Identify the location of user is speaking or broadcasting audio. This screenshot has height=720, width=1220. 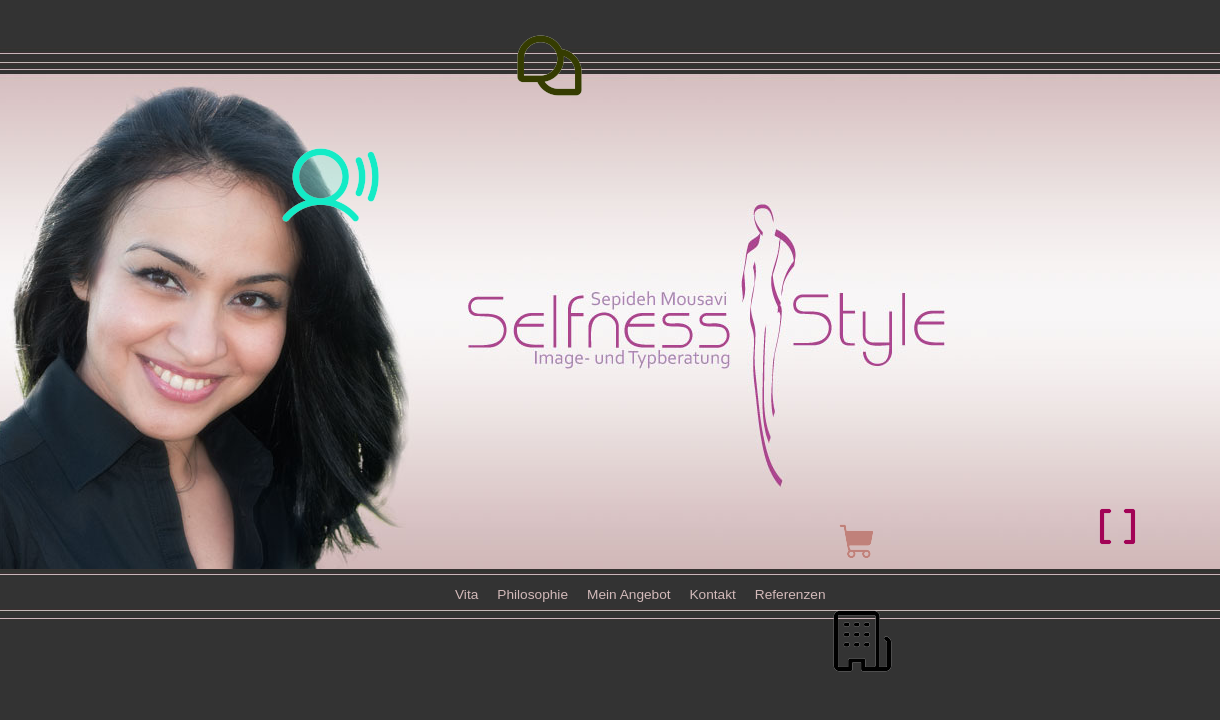
(329, 185).